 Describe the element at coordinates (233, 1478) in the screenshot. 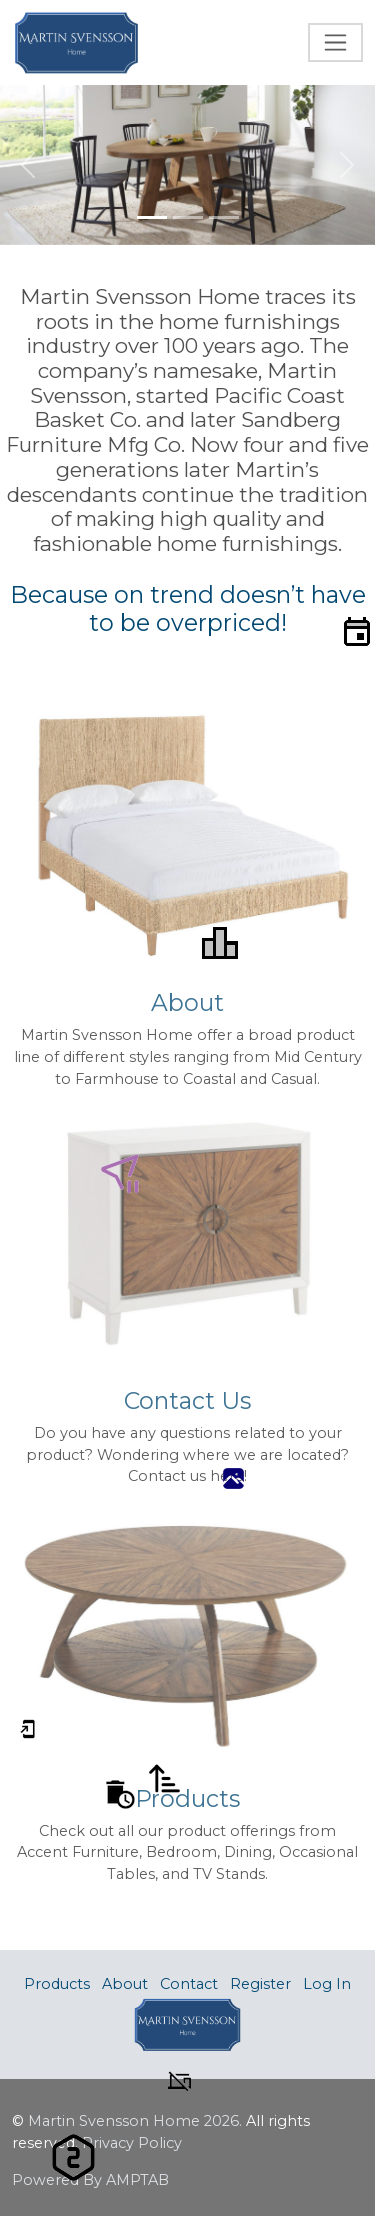

I see `view photos or images` at that location.